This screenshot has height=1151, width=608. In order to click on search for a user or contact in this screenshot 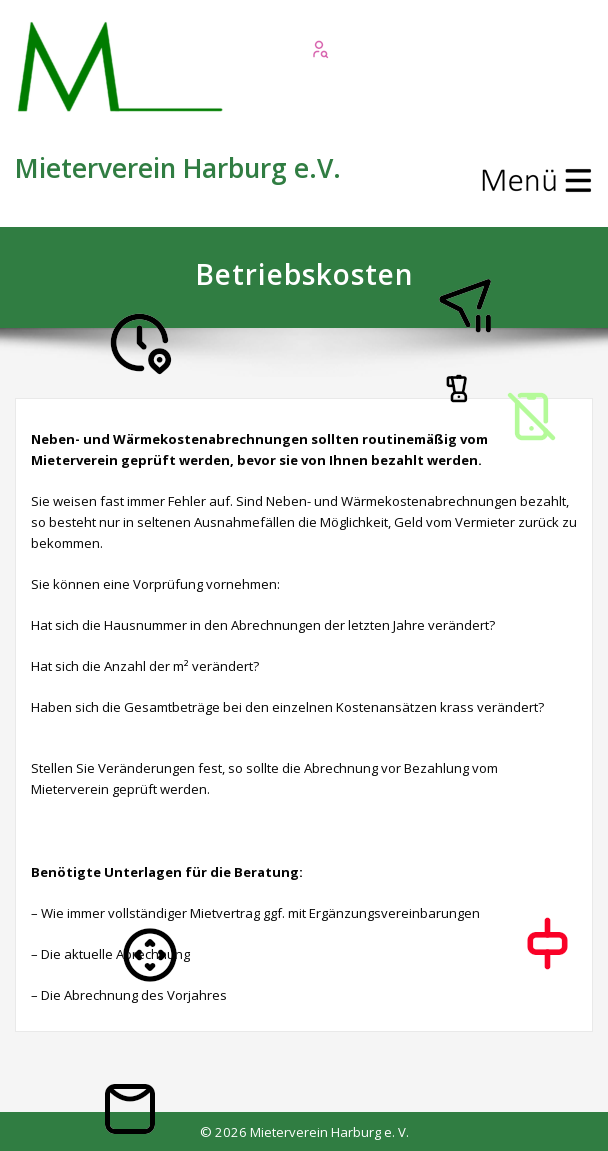, I will do `click(319, 49)`.